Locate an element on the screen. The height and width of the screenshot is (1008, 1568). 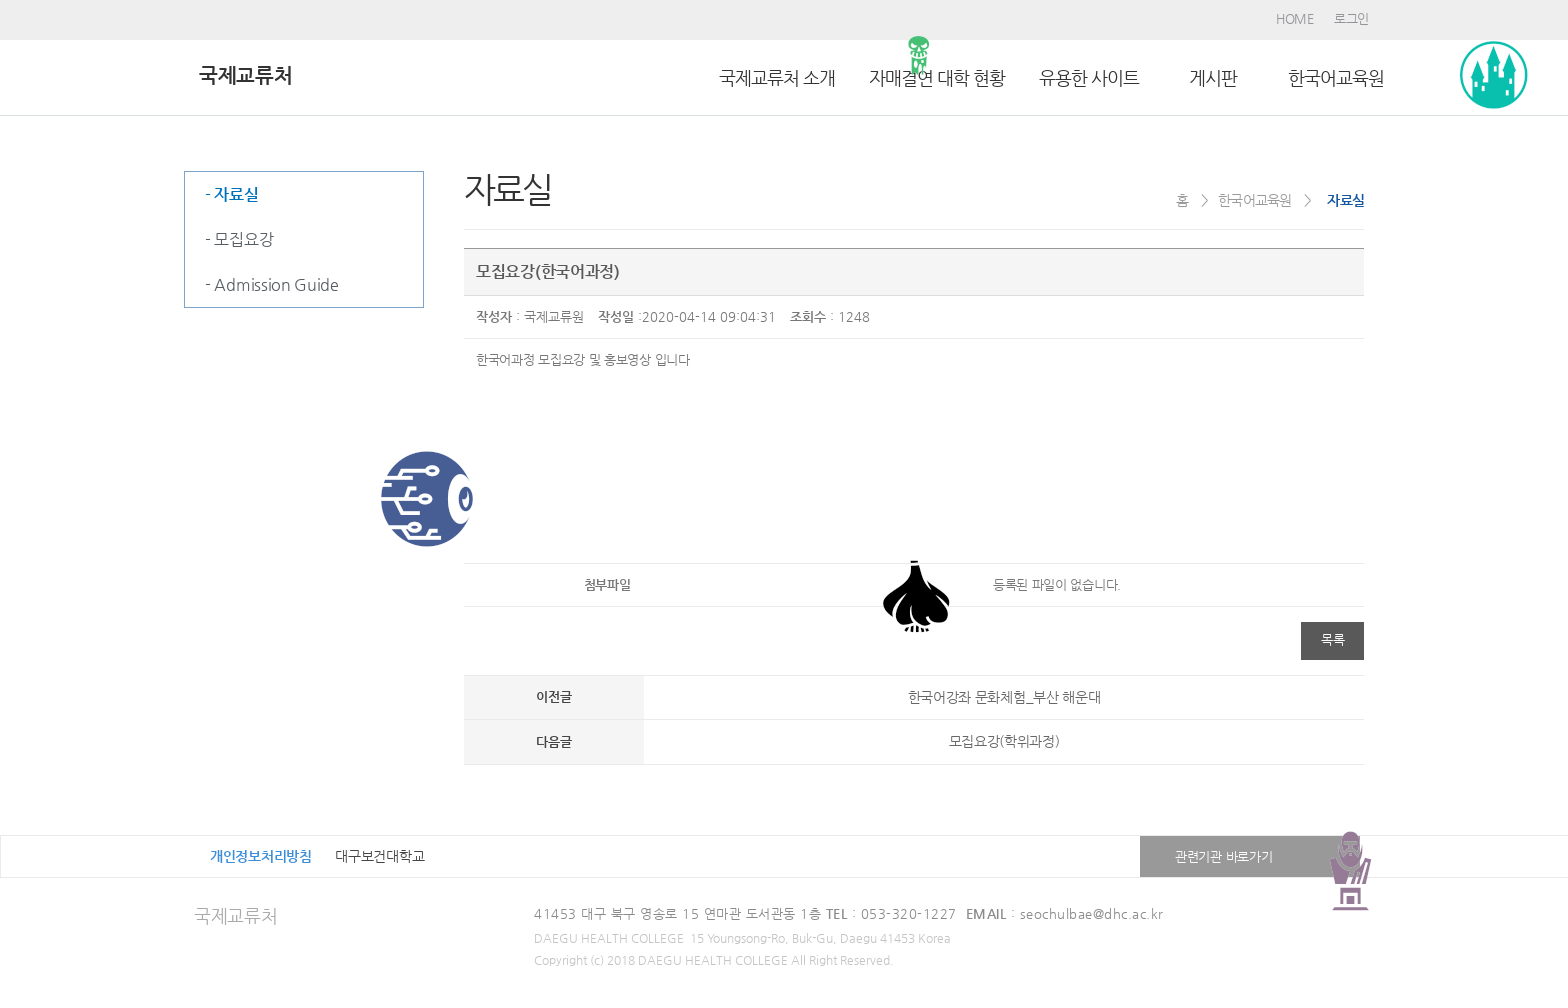
access cybernetic or augmentation settings is located at coordinates (427, 499).